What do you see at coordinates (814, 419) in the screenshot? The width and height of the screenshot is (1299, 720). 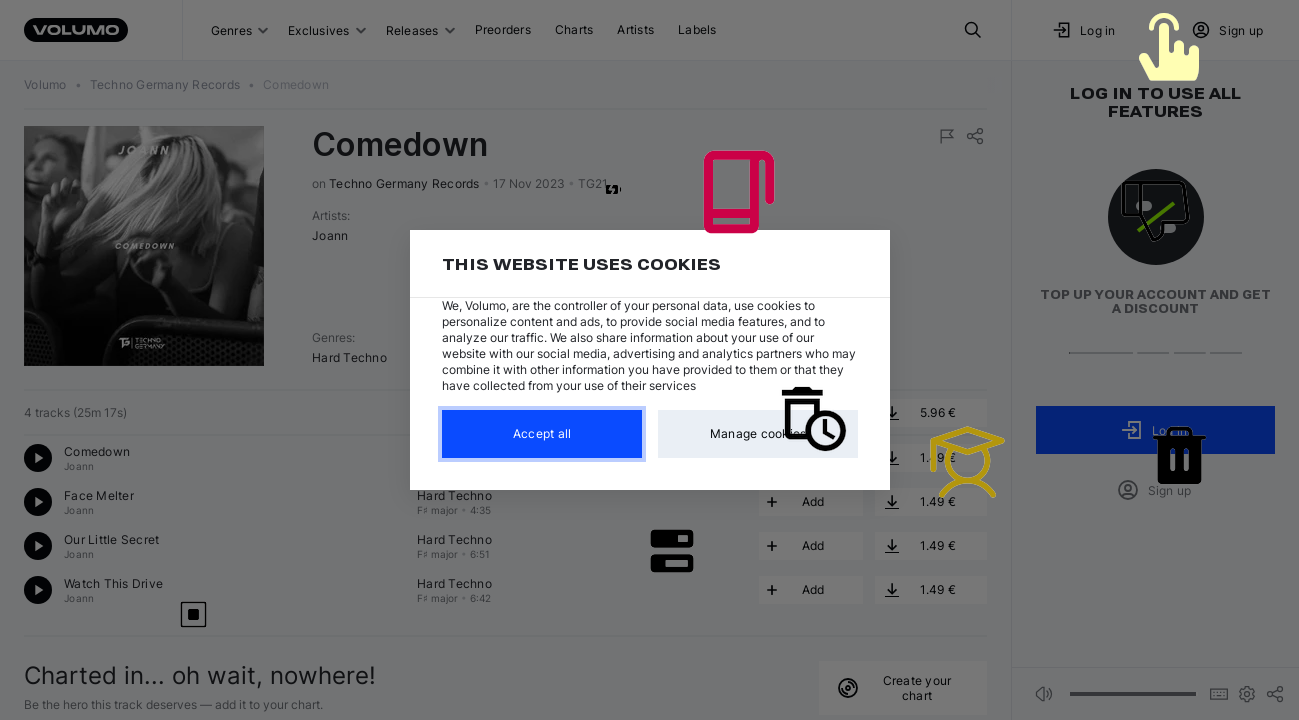 I see `enable auto-delete for items after a set time` at bounding box center [814, 419].